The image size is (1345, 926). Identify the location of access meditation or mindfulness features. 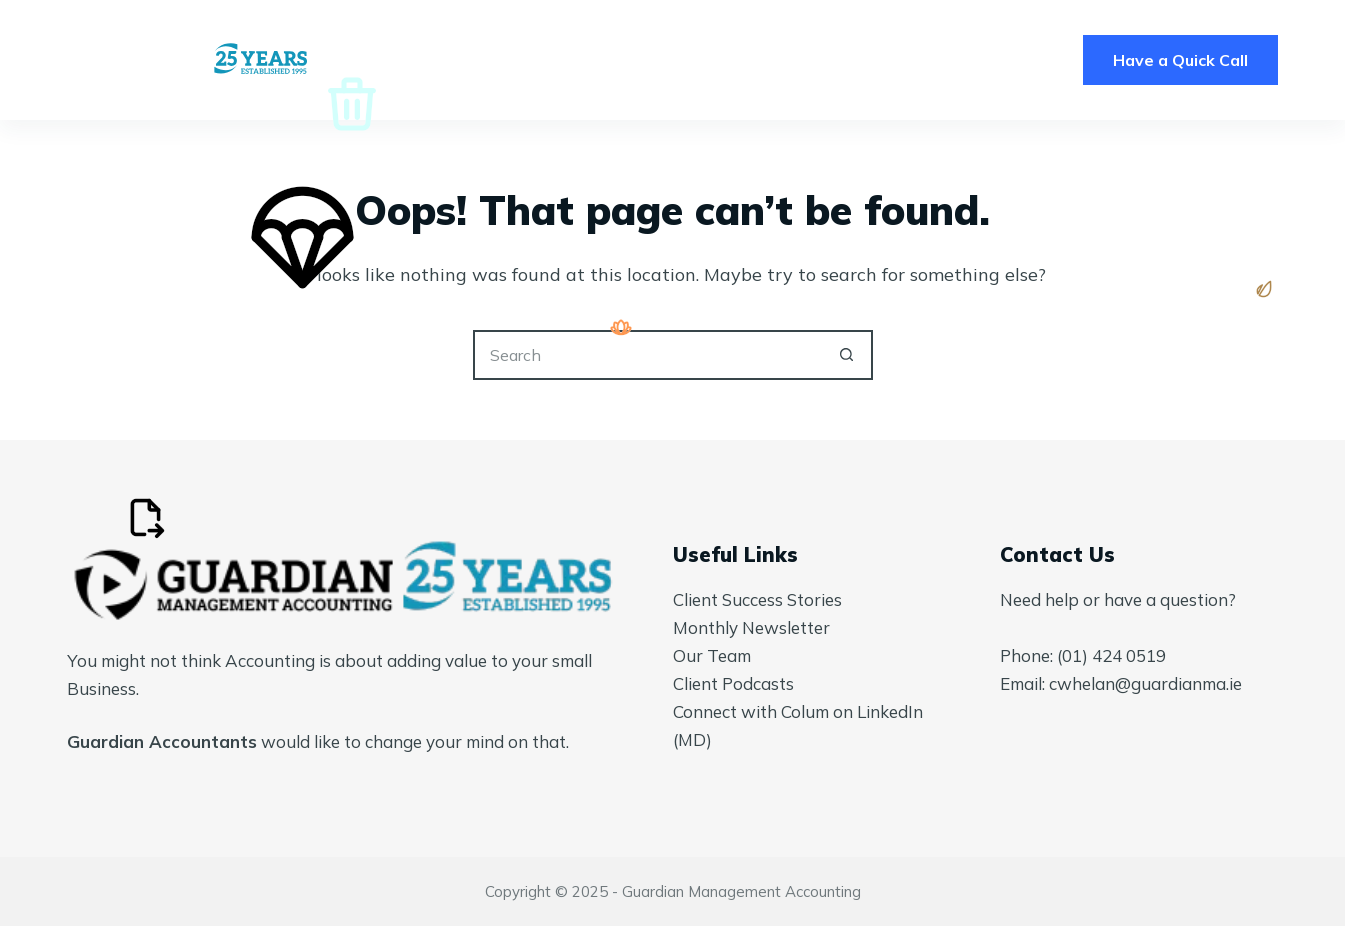
(621, 328).